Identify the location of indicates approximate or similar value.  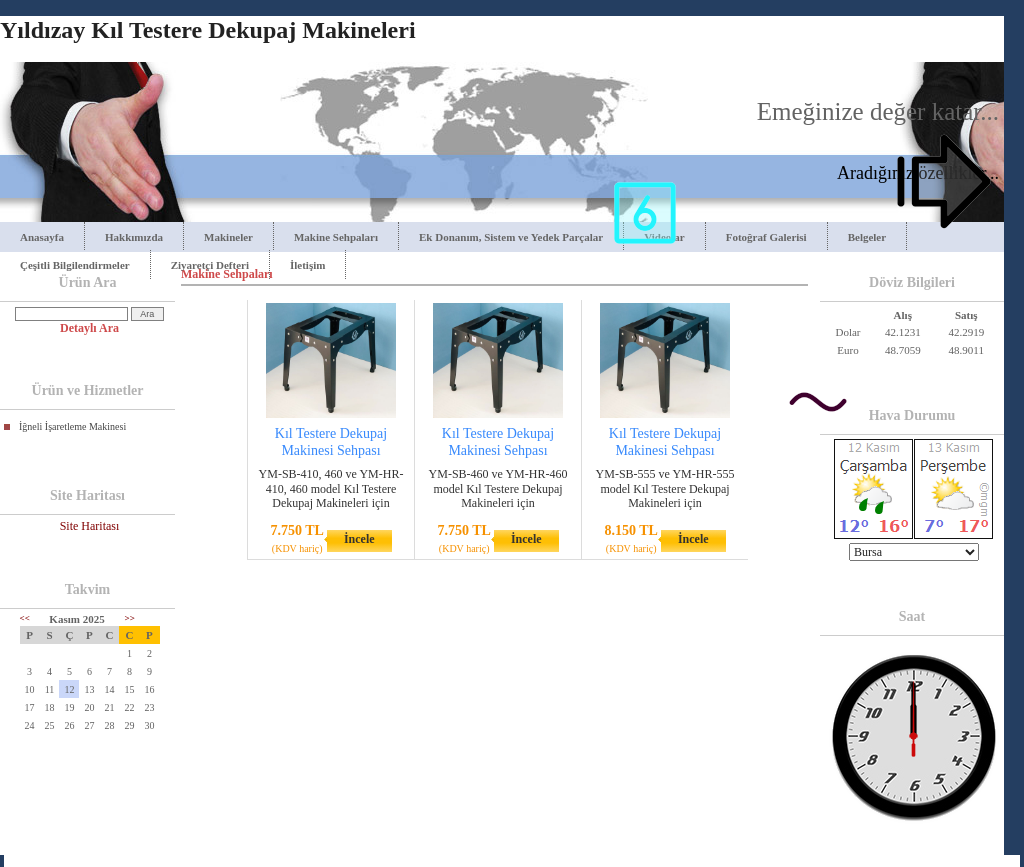
(818, 402).